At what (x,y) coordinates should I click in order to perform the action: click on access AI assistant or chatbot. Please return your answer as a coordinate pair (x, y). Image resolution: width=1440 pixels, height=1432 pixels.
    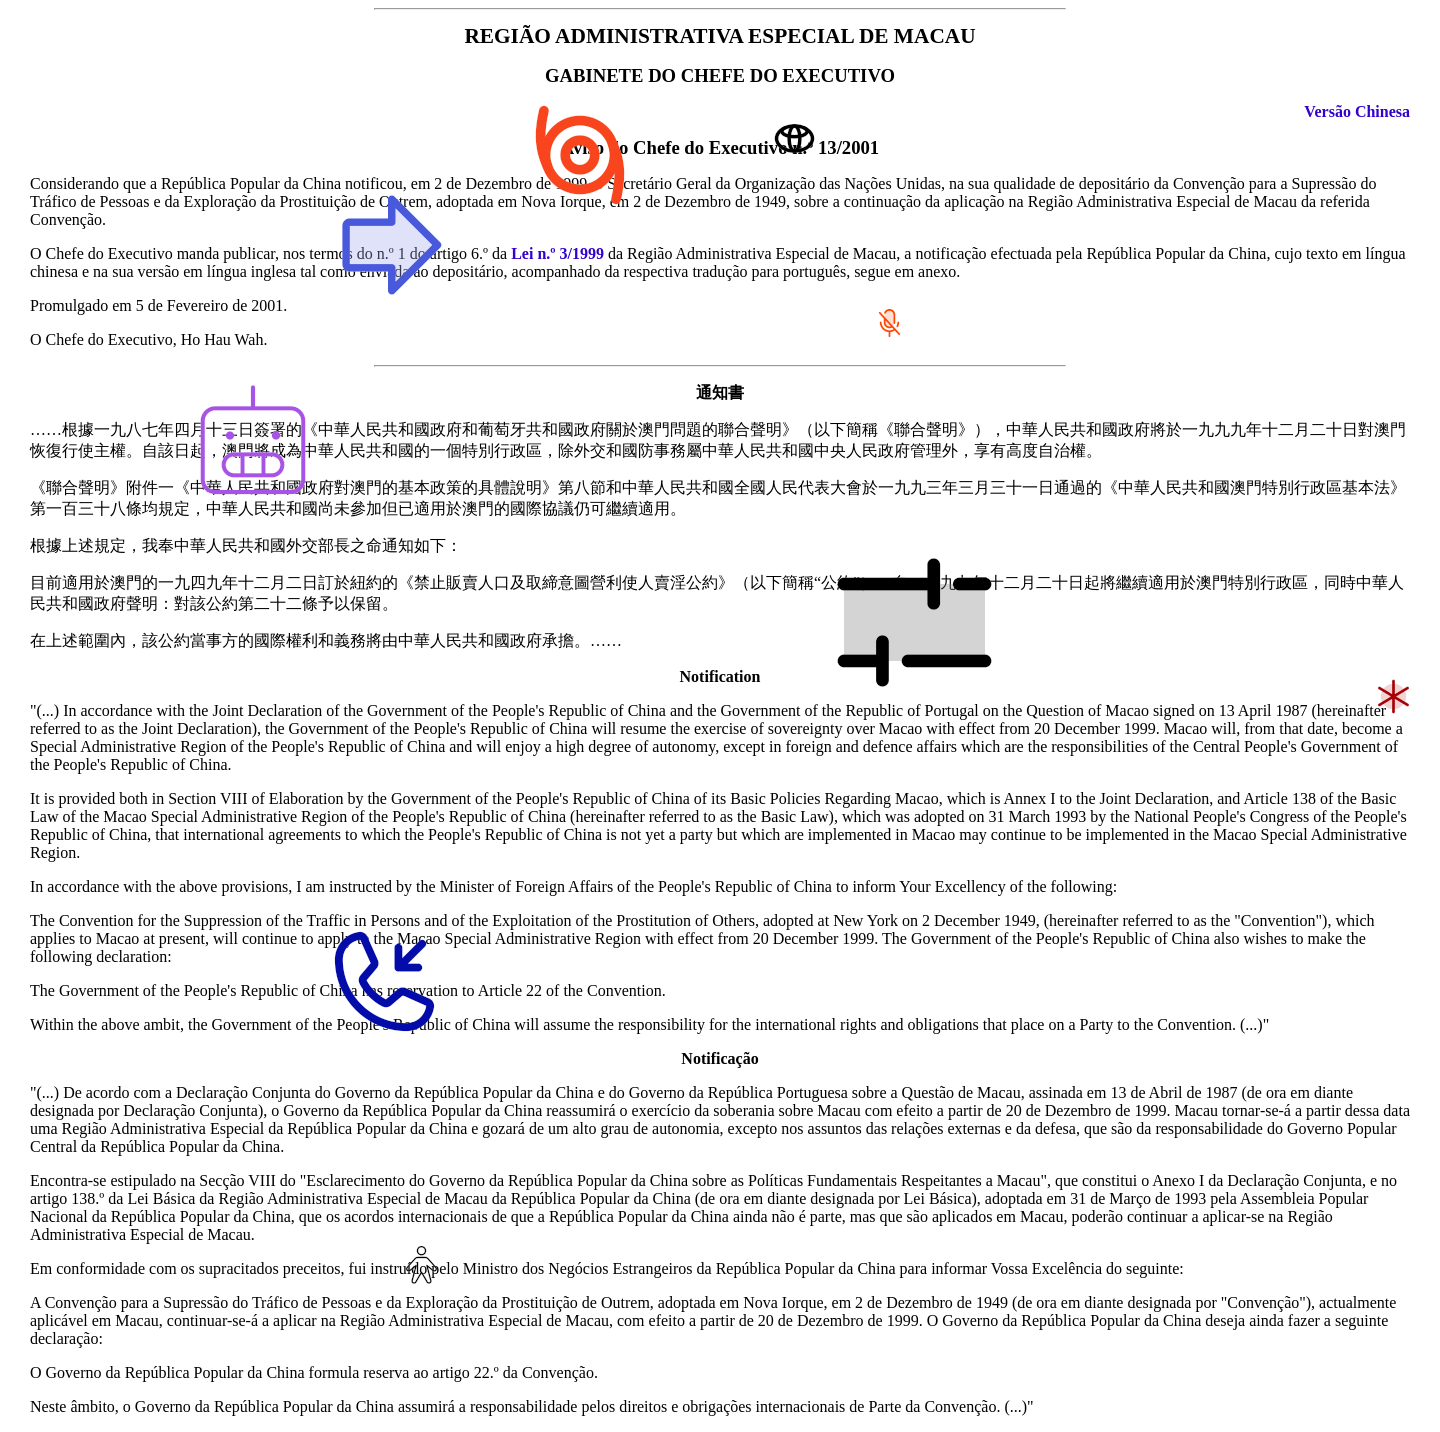
    Looking at the image, I should click on (253, 446).